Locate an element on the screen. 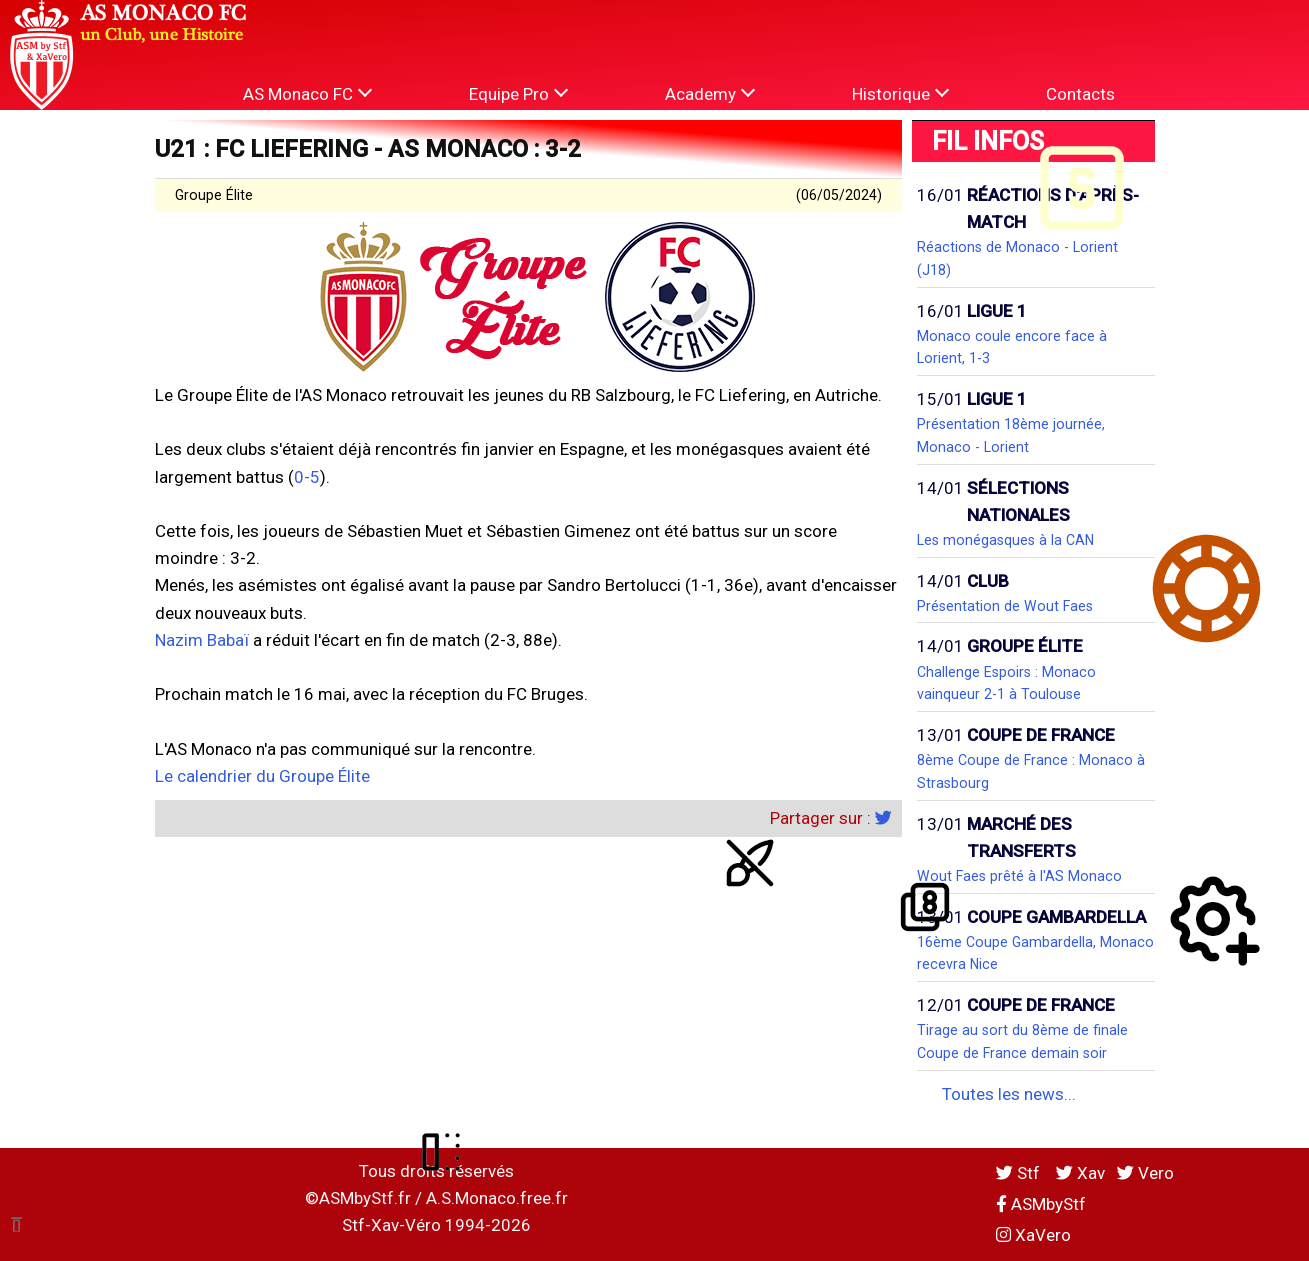  add new settings or preferences is located at coordinates (1213, 919).